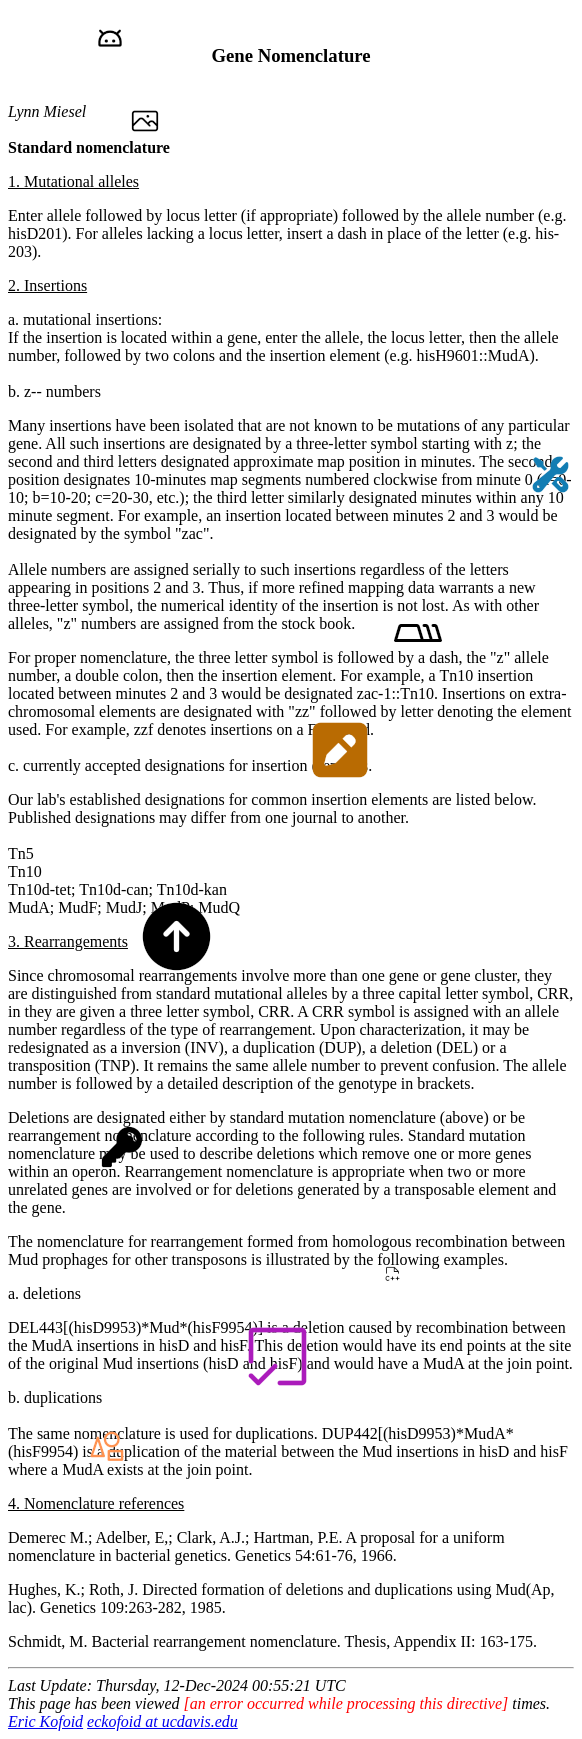  What do you see at coordinates (392, 1274) in the screenshot?
I see `a C++ source code file` at bounding box center [392, 1274].